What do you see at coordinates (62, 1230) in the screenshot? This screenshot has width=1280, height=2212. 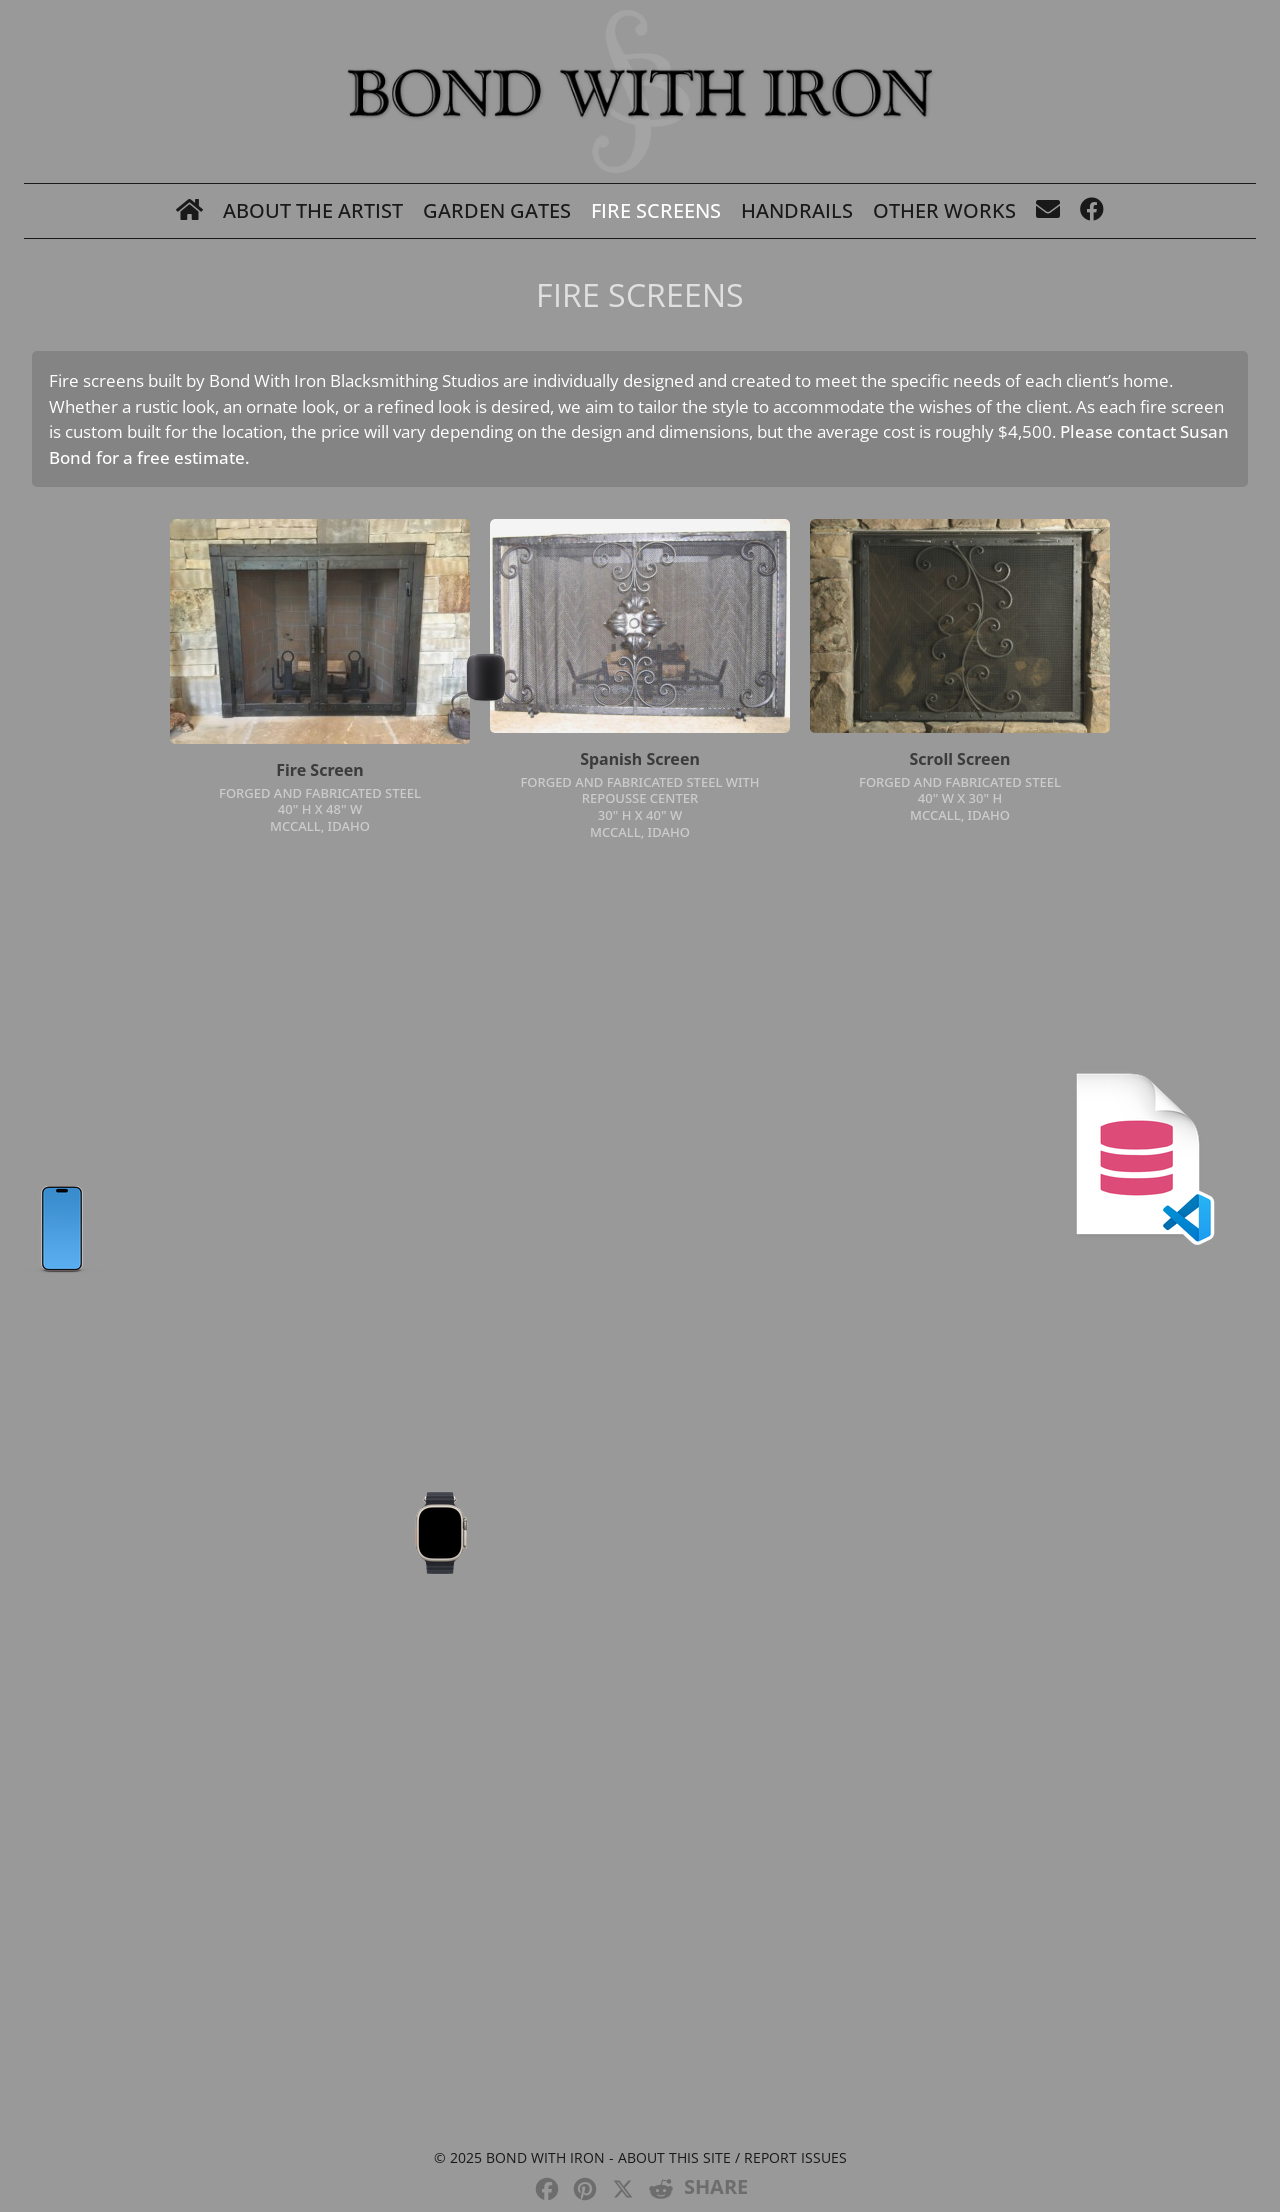 I see `iPhone 15 device icon` at bounding box center [62, 1230].